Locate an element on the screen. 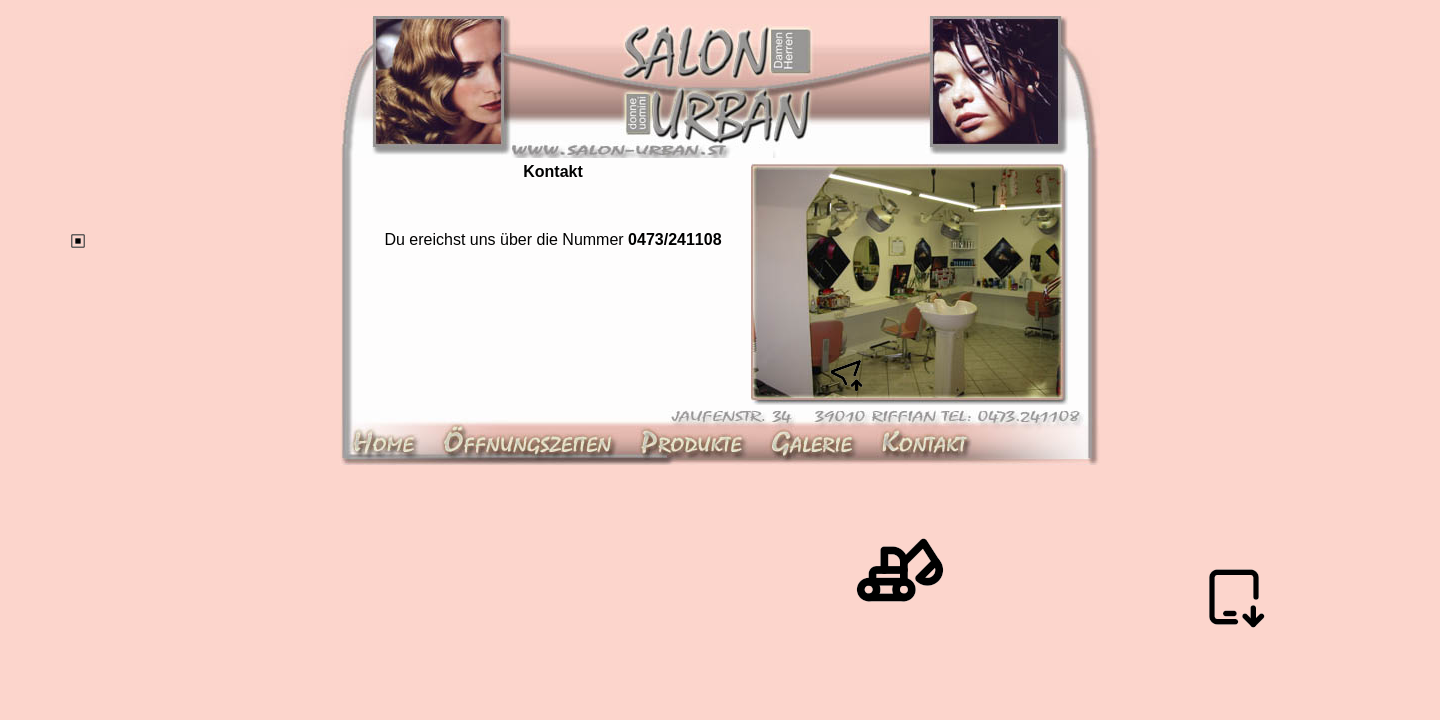  upload or share your current location is located at coordinates (846, 375).